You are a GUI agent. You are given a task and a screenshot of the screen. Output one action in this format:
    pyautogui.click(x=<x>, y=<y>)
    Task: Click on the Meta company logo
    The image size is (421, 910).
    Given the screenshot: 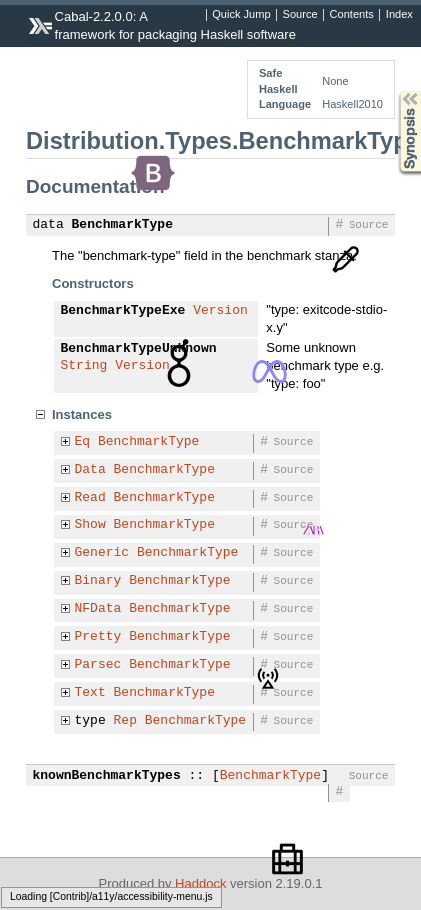 What is the action you would take?
    pyautogui.click(x=269, y=371)
    